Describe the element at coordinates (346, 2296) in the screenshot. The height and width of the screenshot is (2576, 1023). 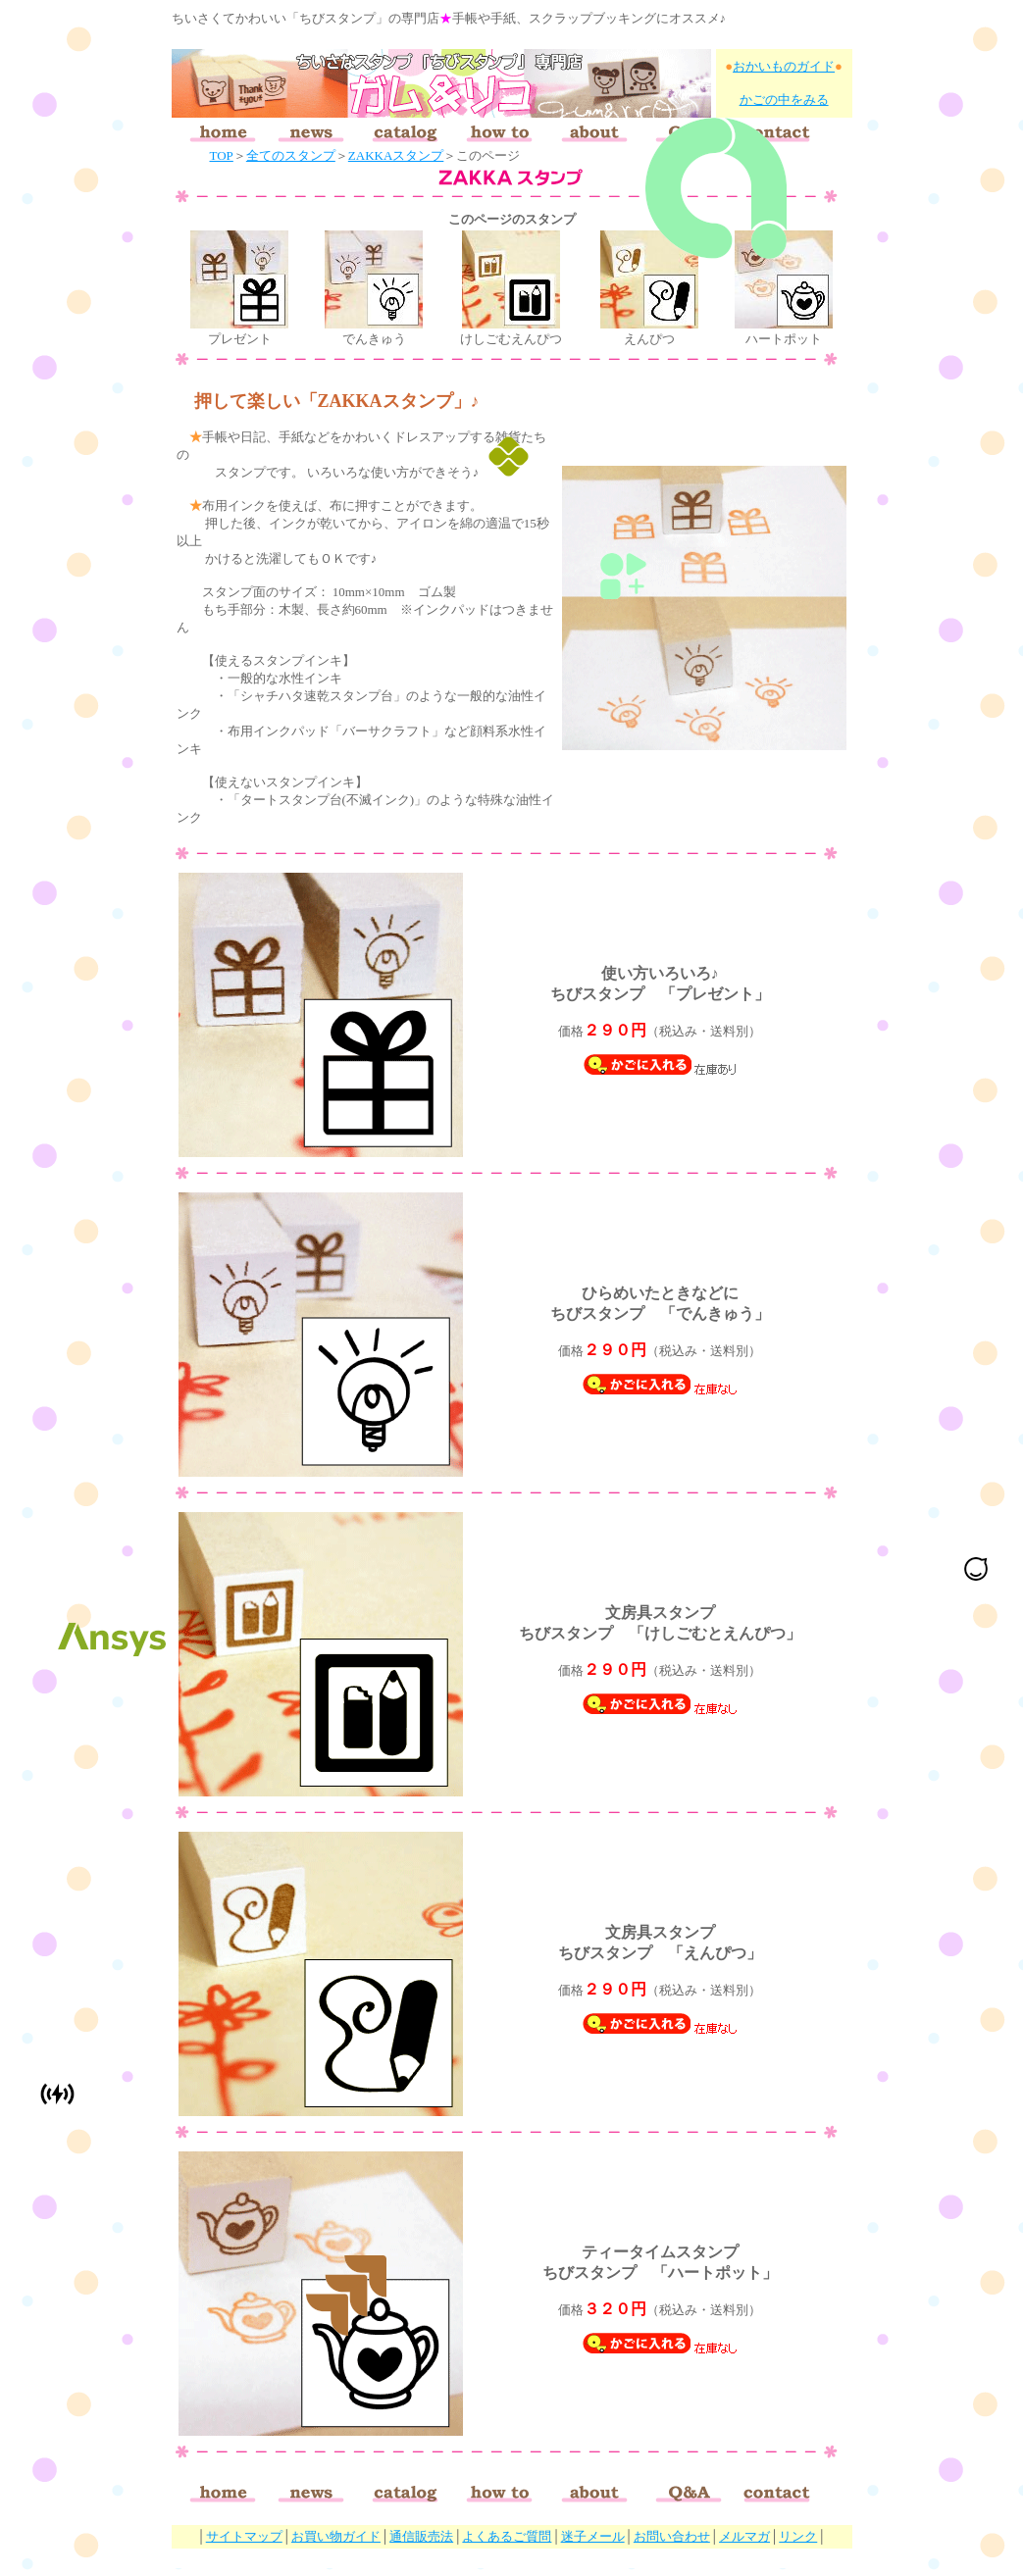
I see `open Jira project management` at that location.